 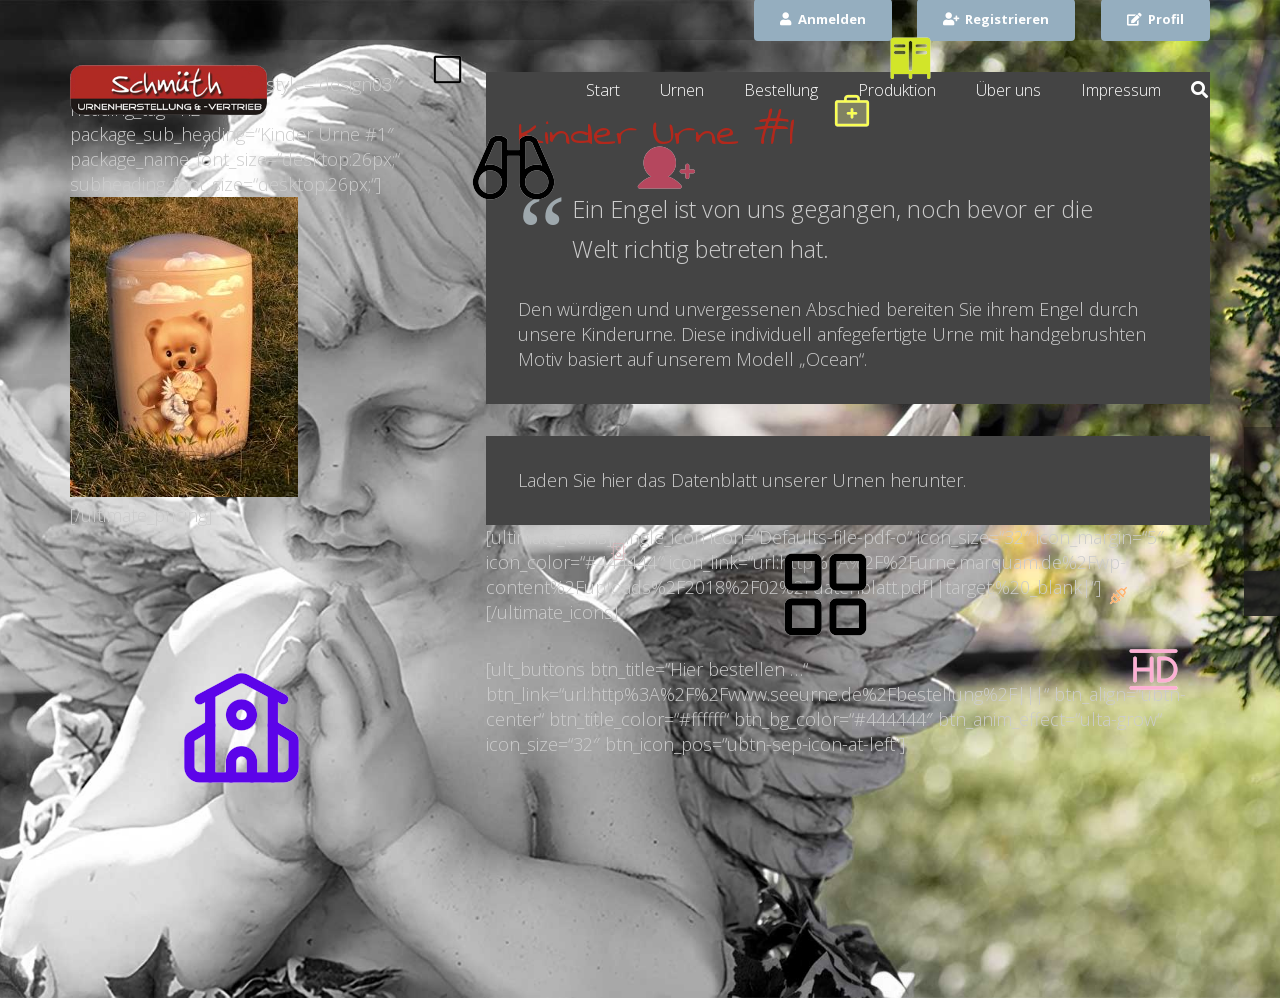 What do you see at coordinates (910, 57) in the screenshot?
I see `access storage lockers` at bounding box center [910, 57].